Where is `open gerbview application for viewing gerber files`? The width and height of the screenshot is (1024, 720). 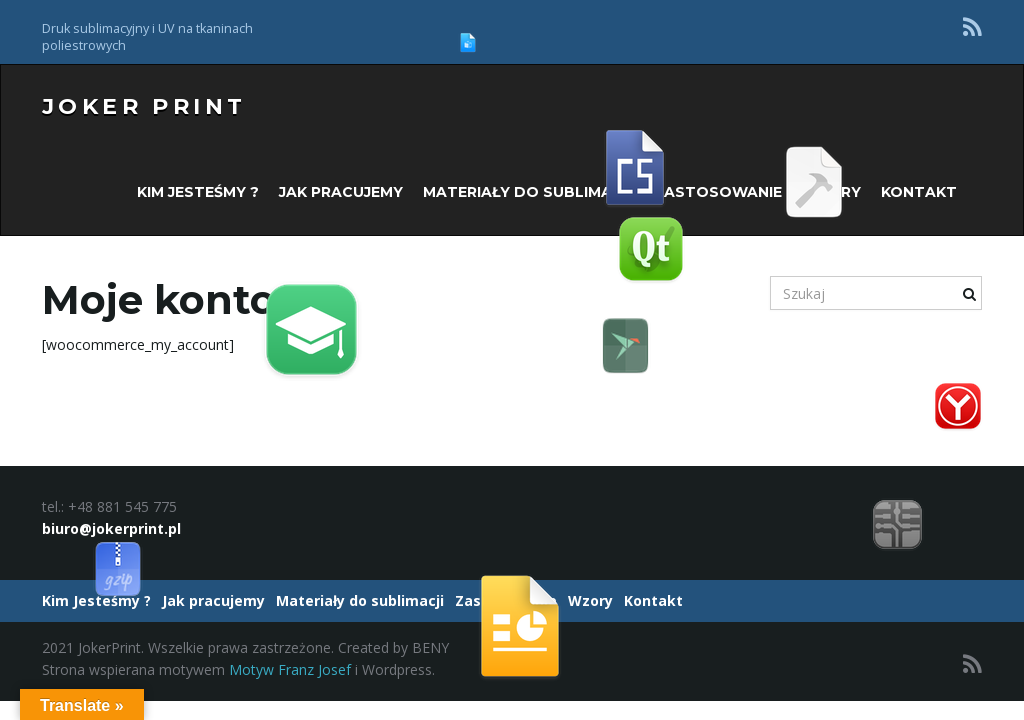
open gerbview application for viewing gerber files is located at coordinates (897, 524).